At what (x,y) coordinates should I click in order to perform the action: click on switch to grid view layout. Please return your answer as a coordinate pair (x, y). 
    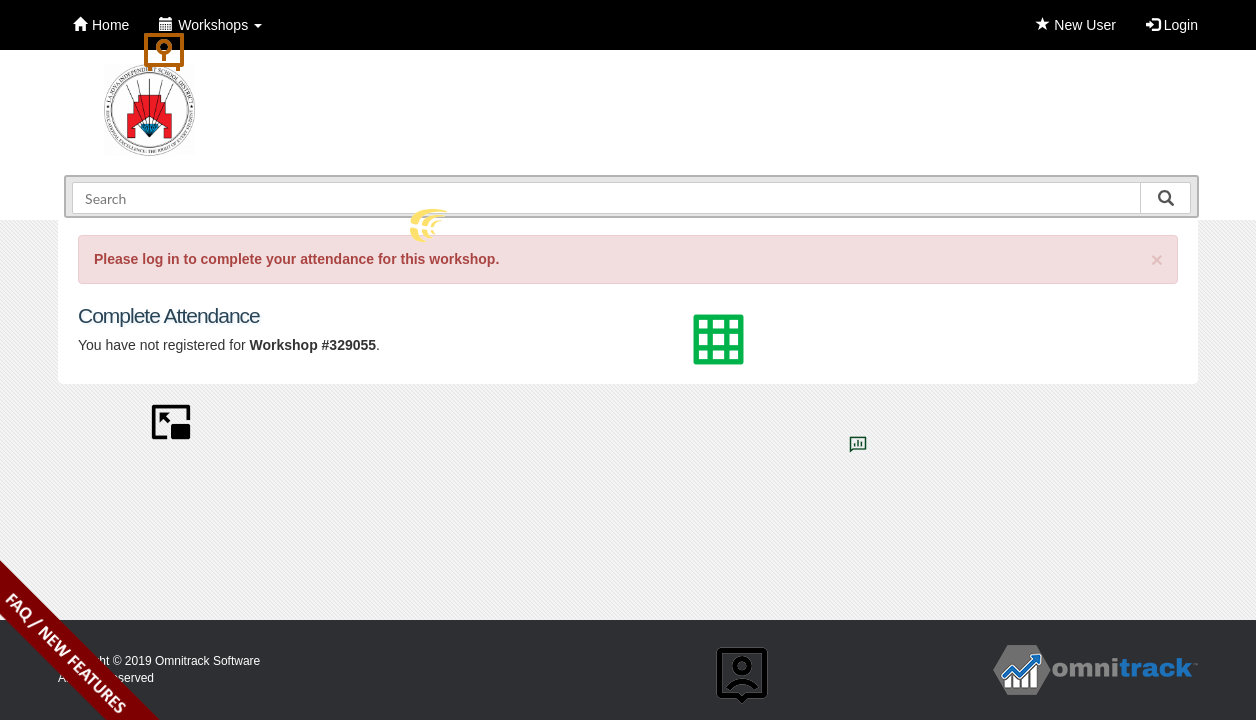
    Looking at the image, I should click on (718, 339).